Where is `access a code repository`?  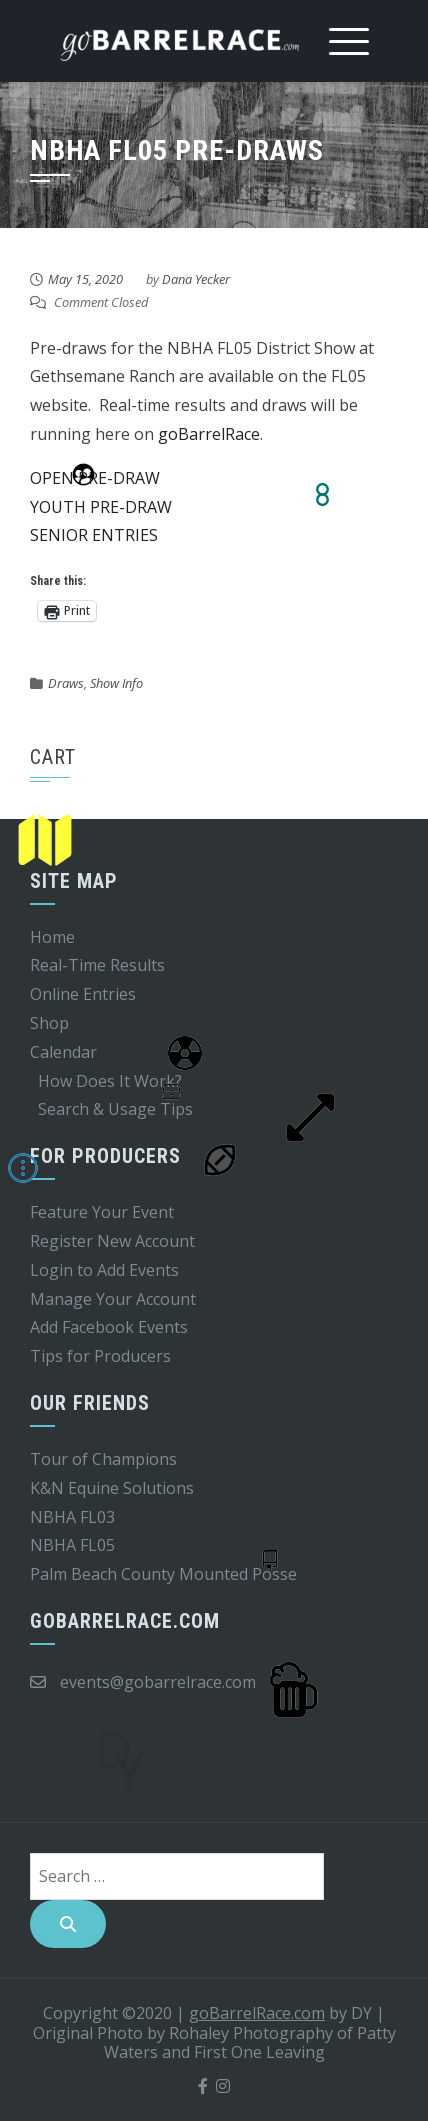 access a code repository is located at coordinates (270, 1560).